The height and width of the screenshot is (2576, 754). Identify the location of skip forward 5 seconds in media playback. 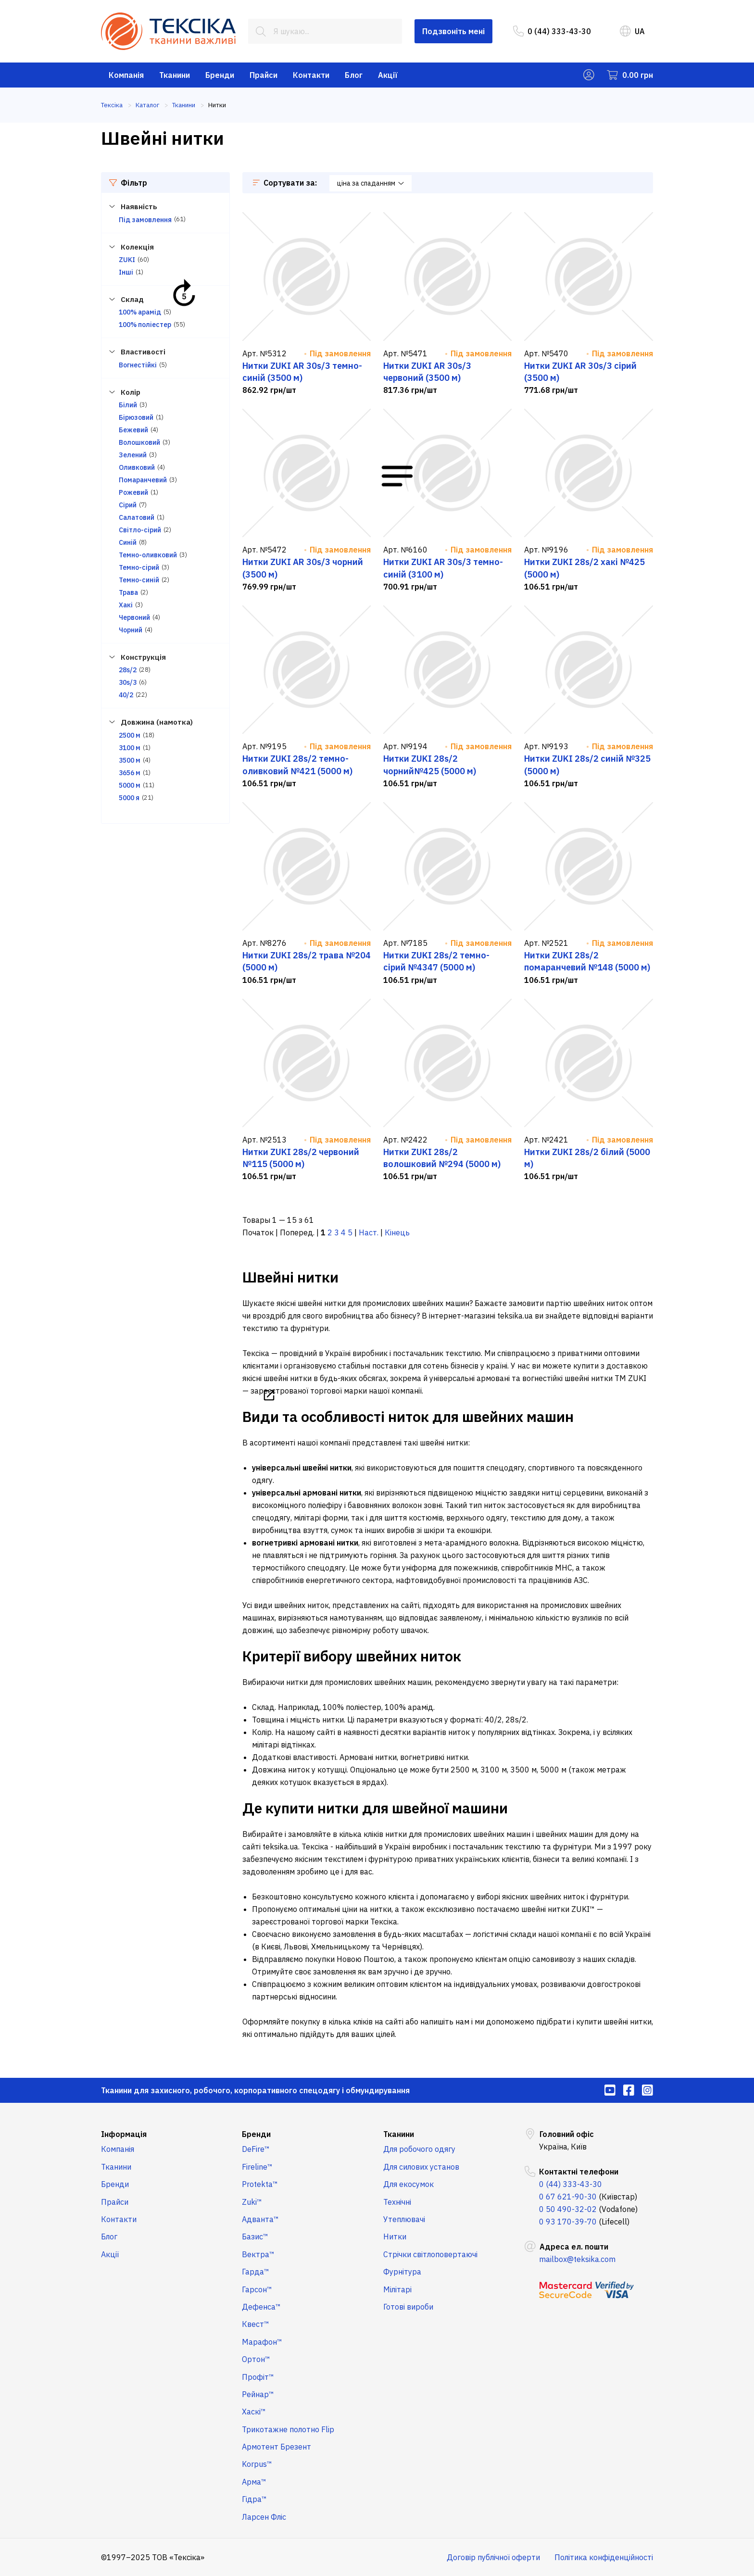
(184, 294).